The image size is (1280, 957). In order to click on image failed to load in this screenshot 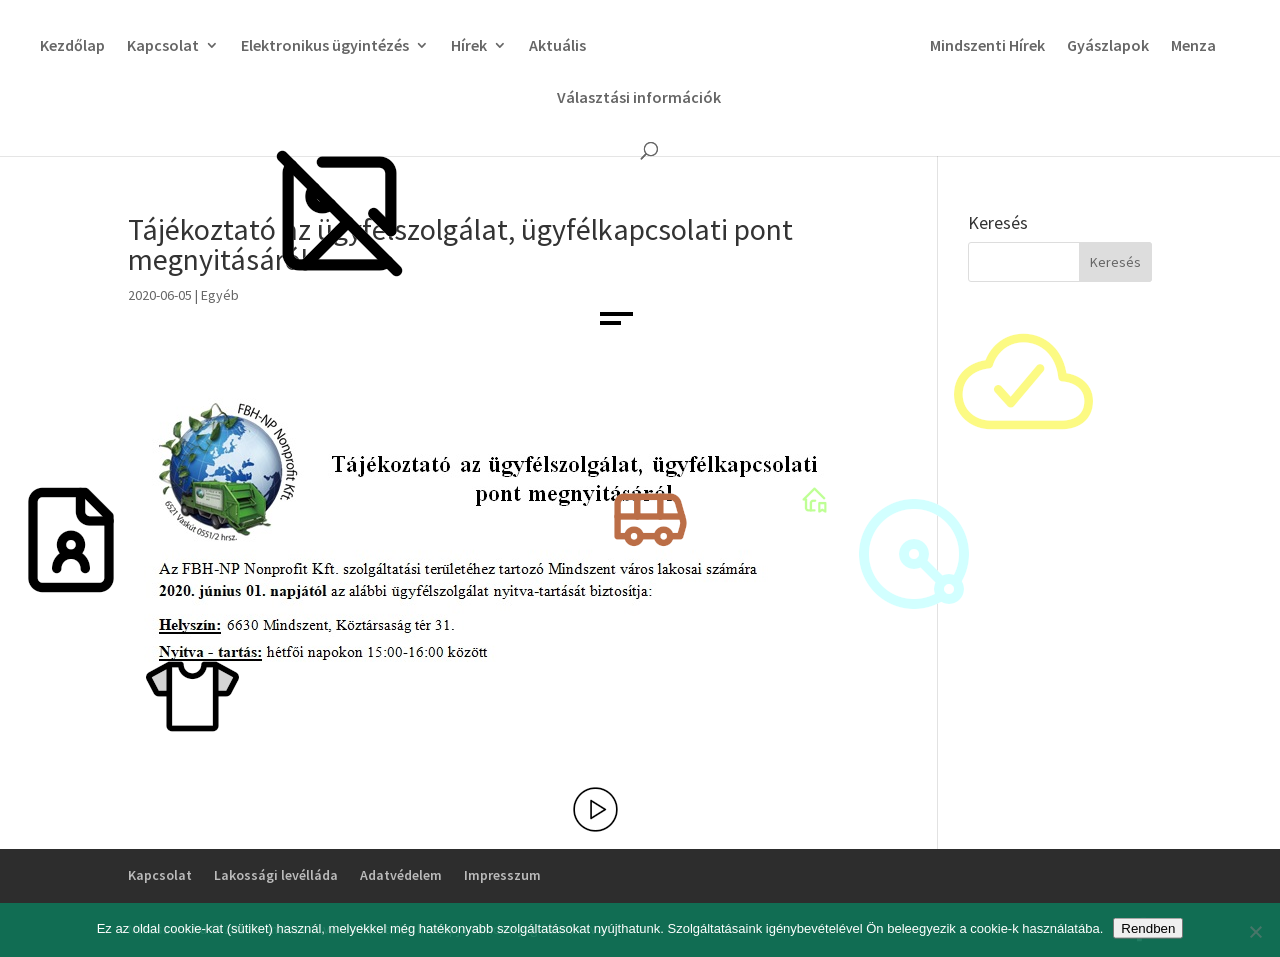, I will do `click(339, 213)`.